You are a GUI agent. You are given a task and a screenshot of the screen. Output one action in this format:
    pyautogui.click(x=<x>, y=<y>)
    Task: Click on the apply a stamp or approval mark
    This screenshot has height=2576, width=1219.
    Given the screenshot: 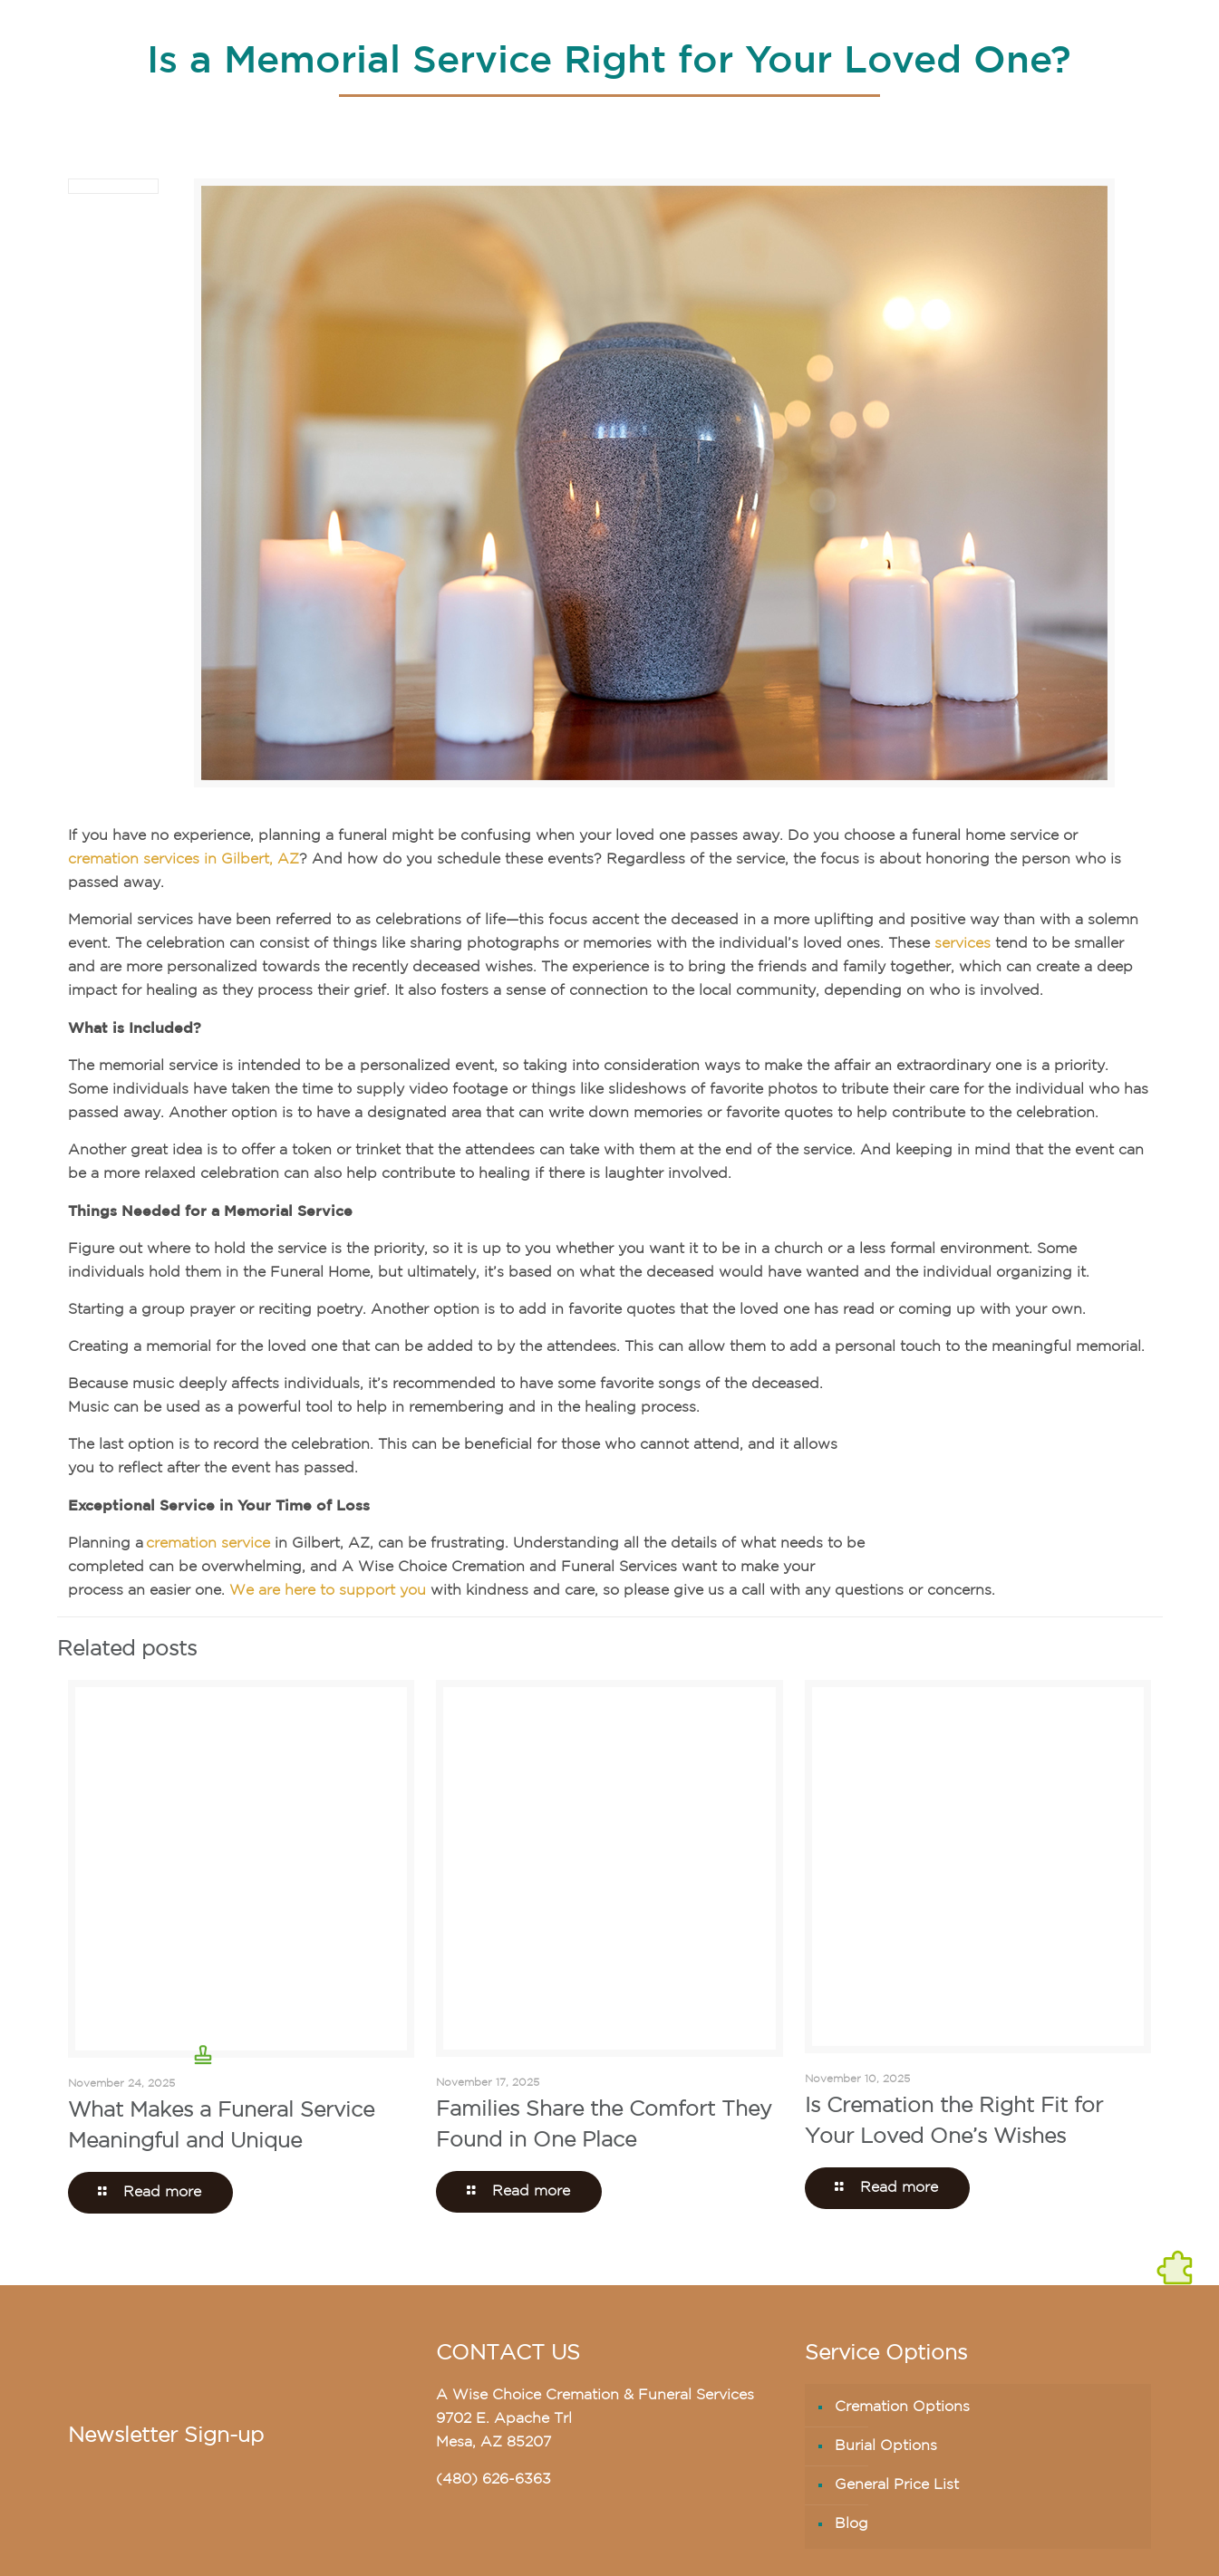 What is the action you would take?
    pyautogui.click(x=203, y=2055)
    